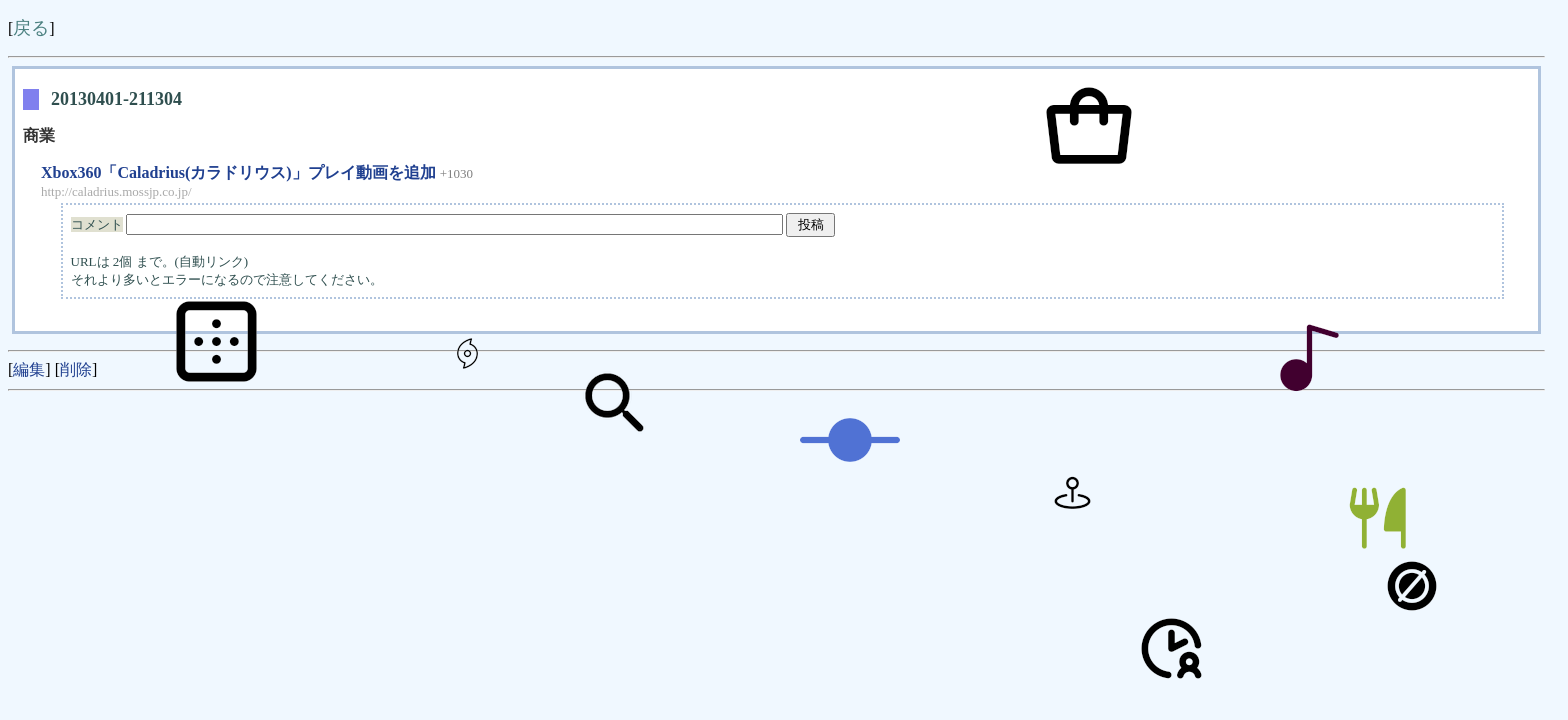 The height and width of the screenshot is (720, 1568). I want to click on indicates empty or null state, so click(1412, 586).